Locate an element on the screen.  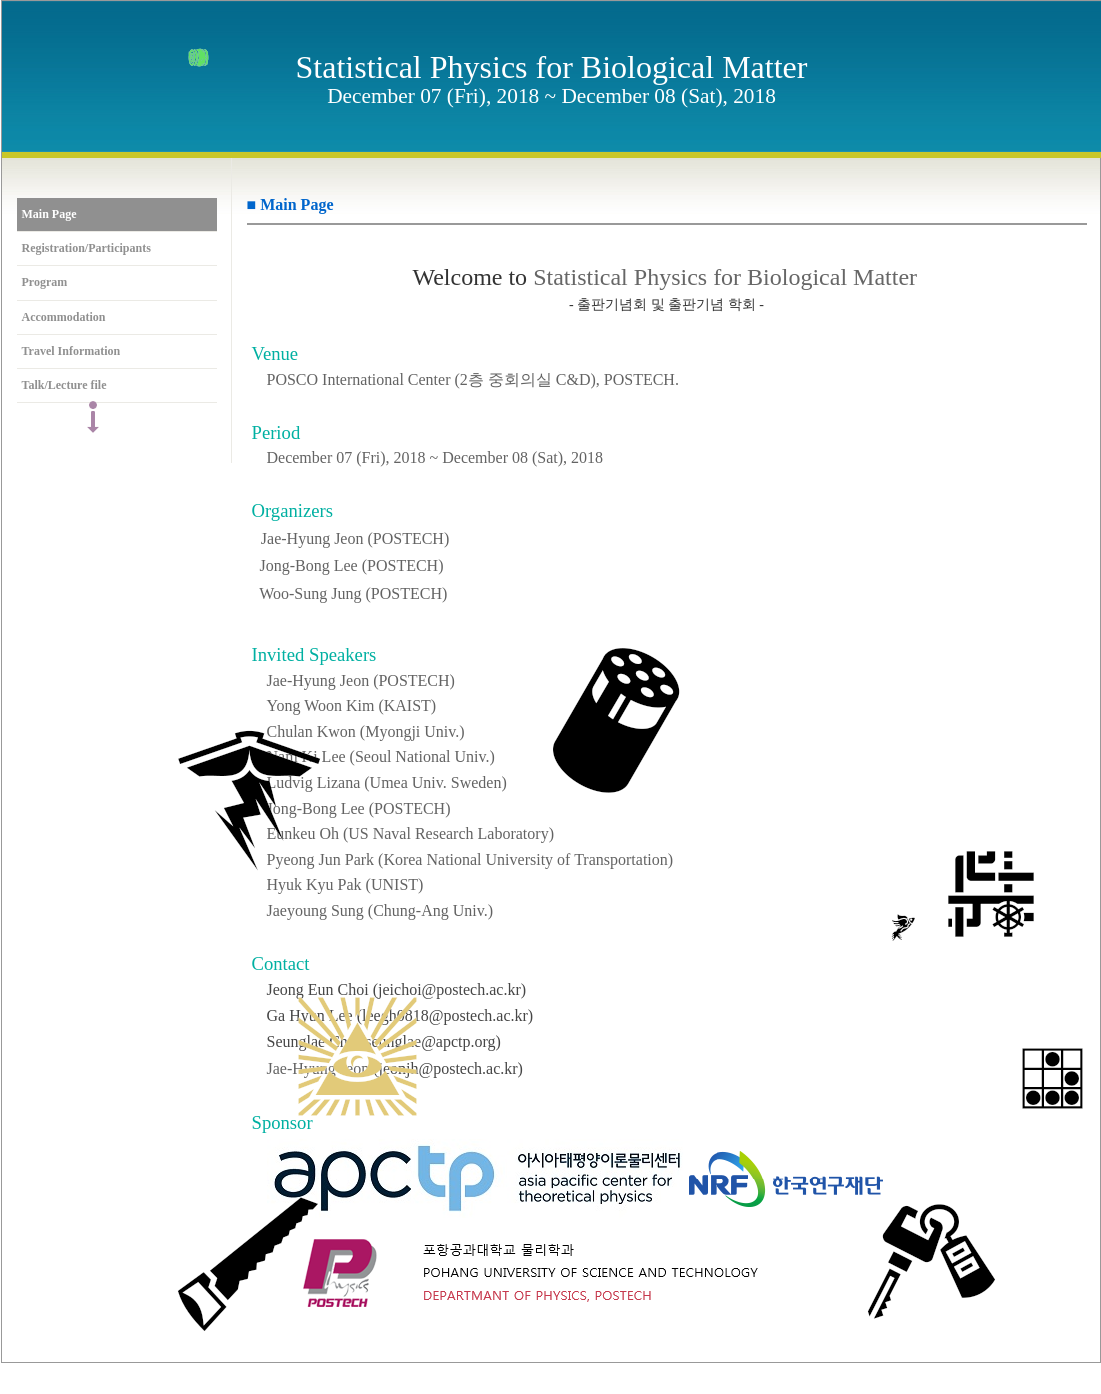
add seasoning or flavor options is located at coordinates (615, 721).